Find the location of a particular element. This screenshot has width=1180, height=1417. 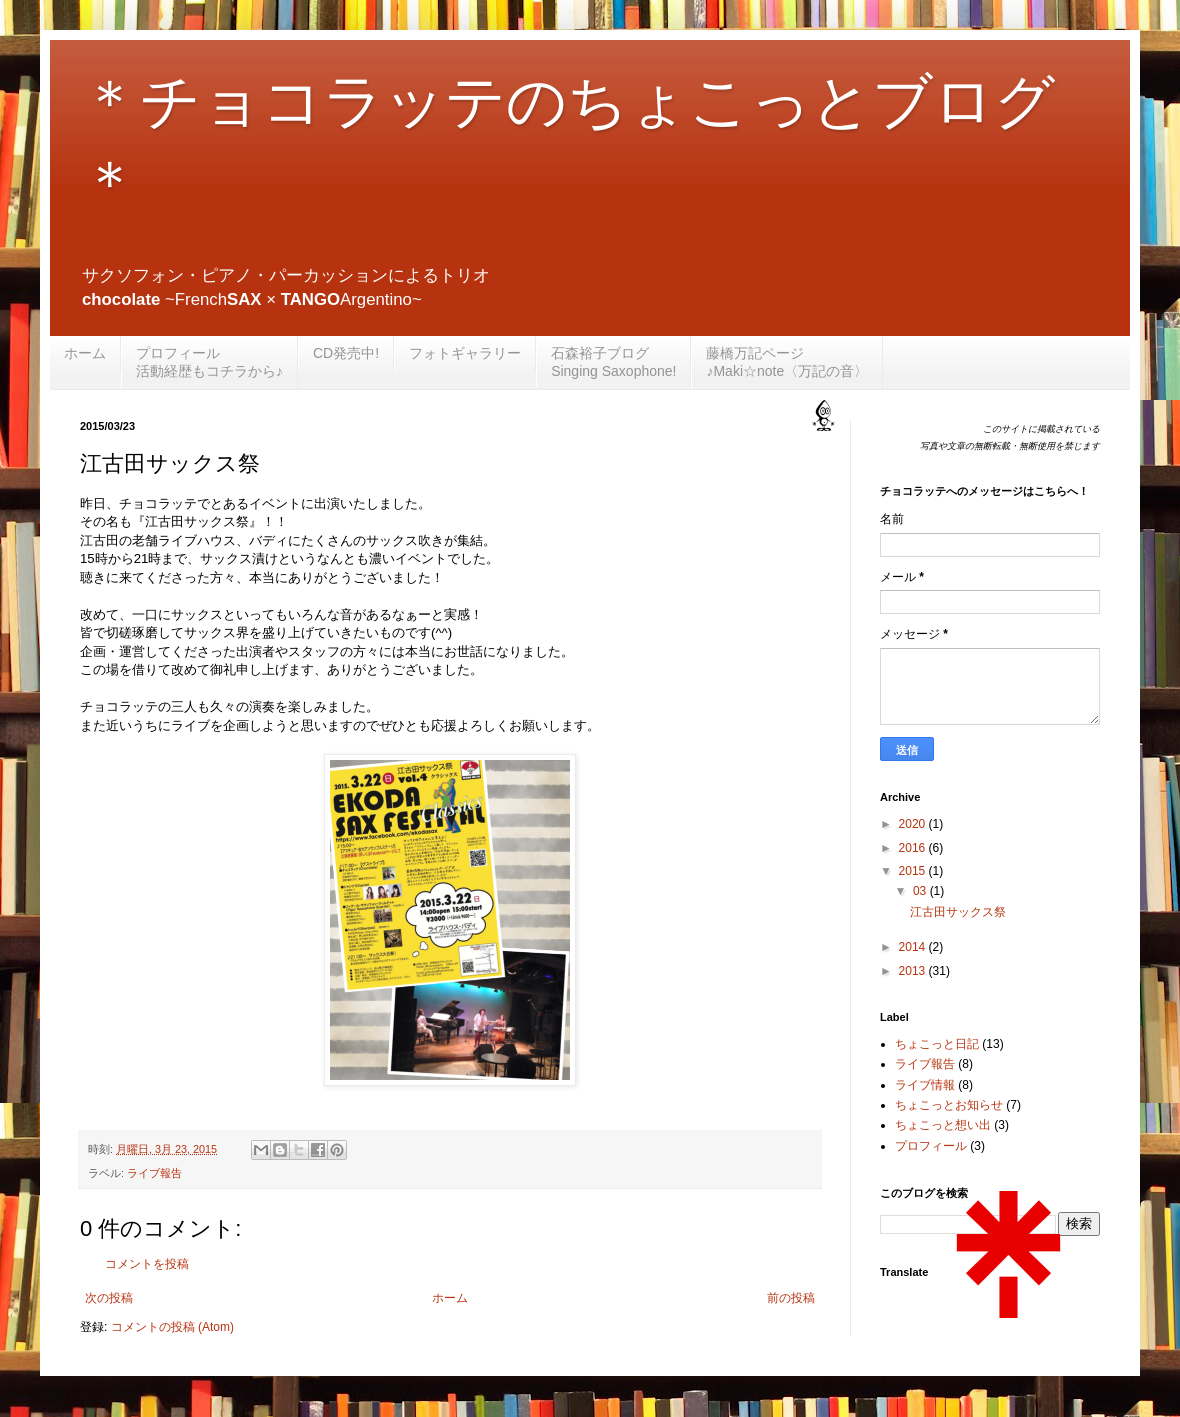

visit the CodeProject website is located at coordinates (823, 415).